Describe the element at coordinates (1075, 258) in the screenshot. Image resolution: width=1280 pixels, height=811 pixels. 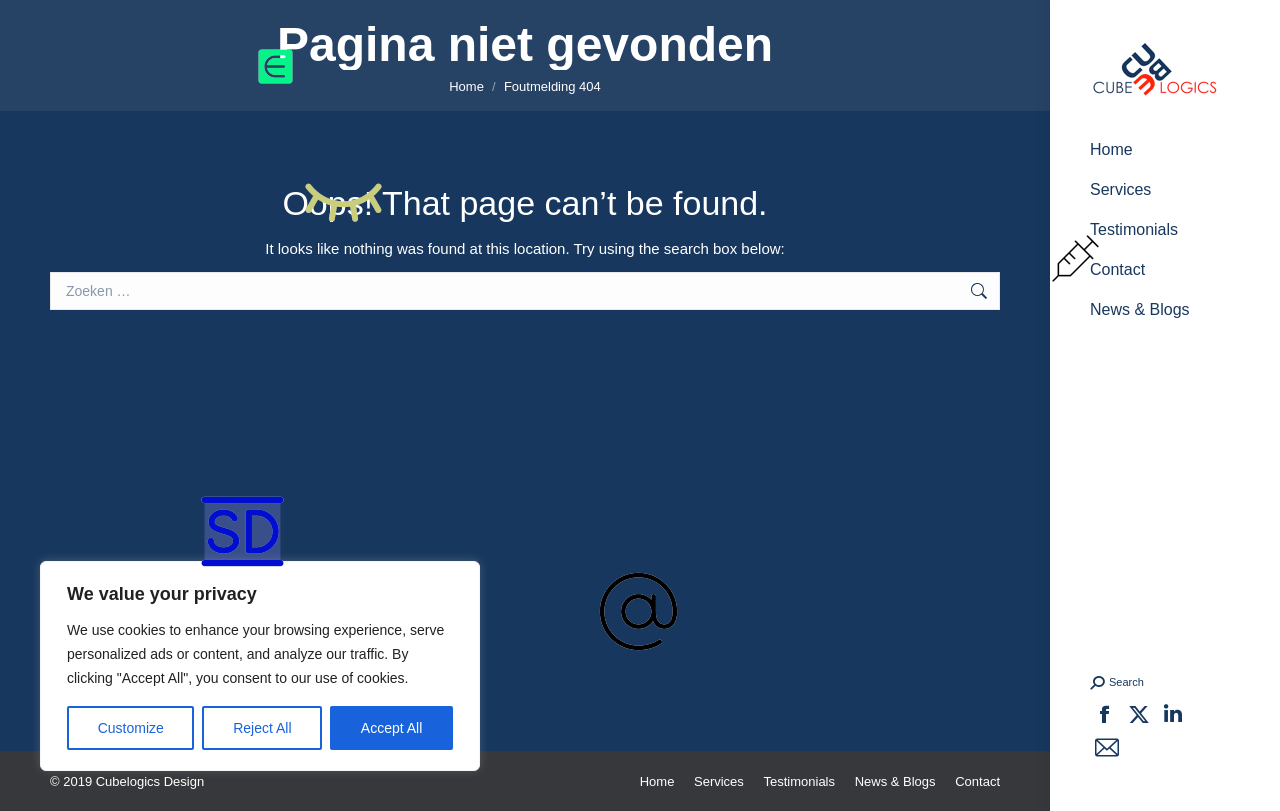
I see `access vaccination or immunization records` at that location.